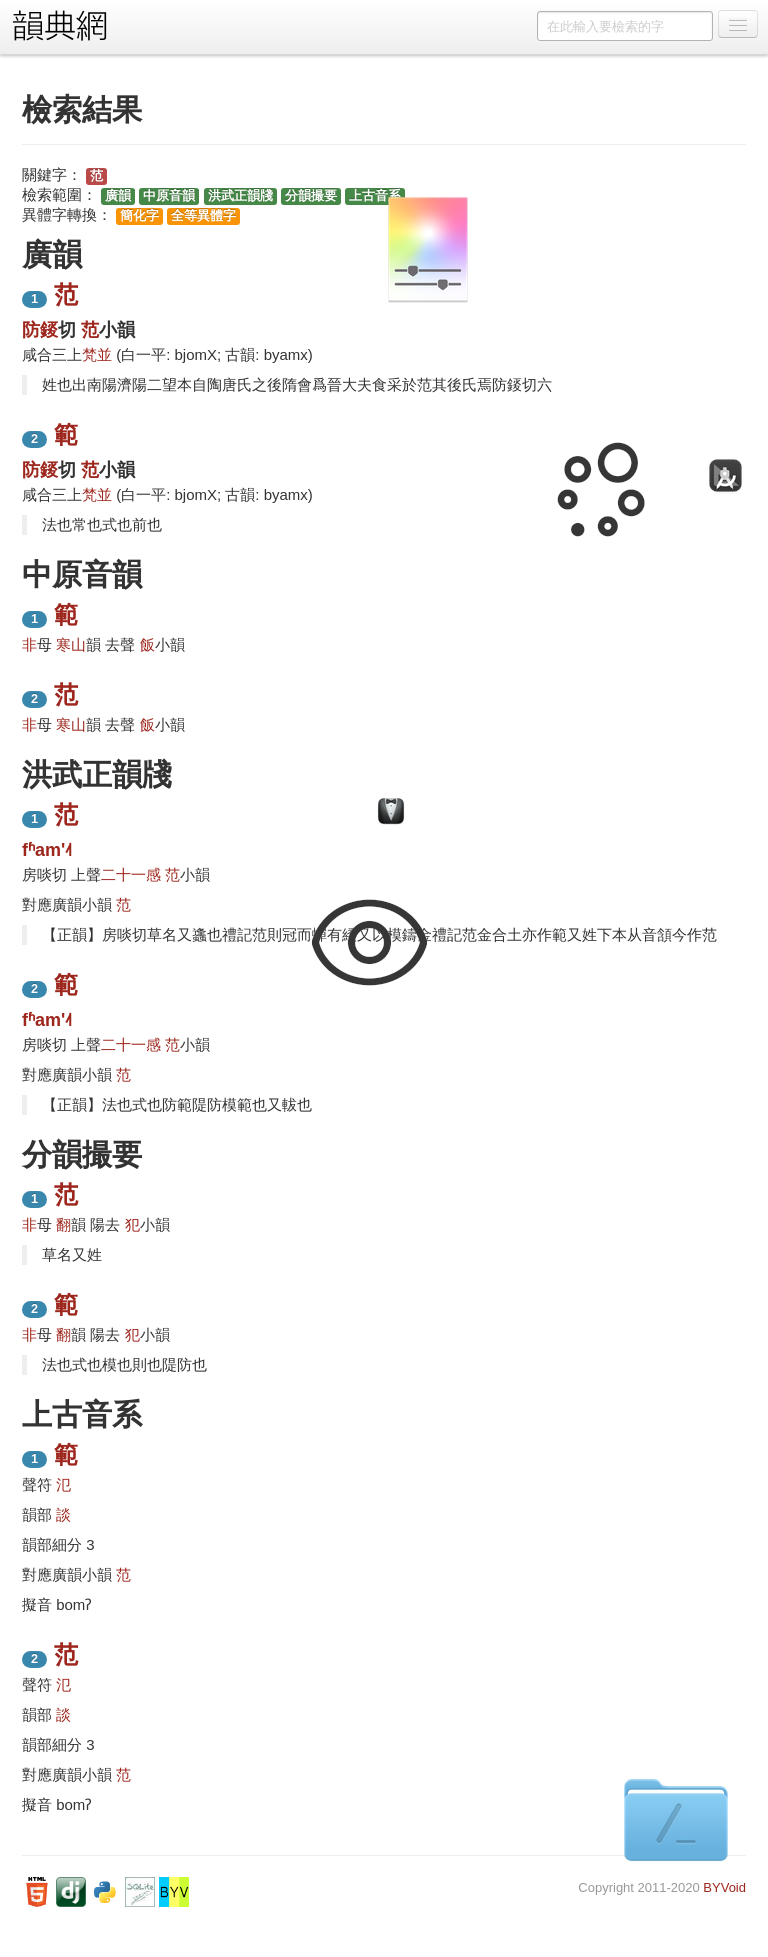 Image resolution: width=768 pixels, height=1957 pixels. What do you see at coordinates (604, 489) in the screenshot?
I see `open gnome pie application launcher` at bounding box center [604, 489].